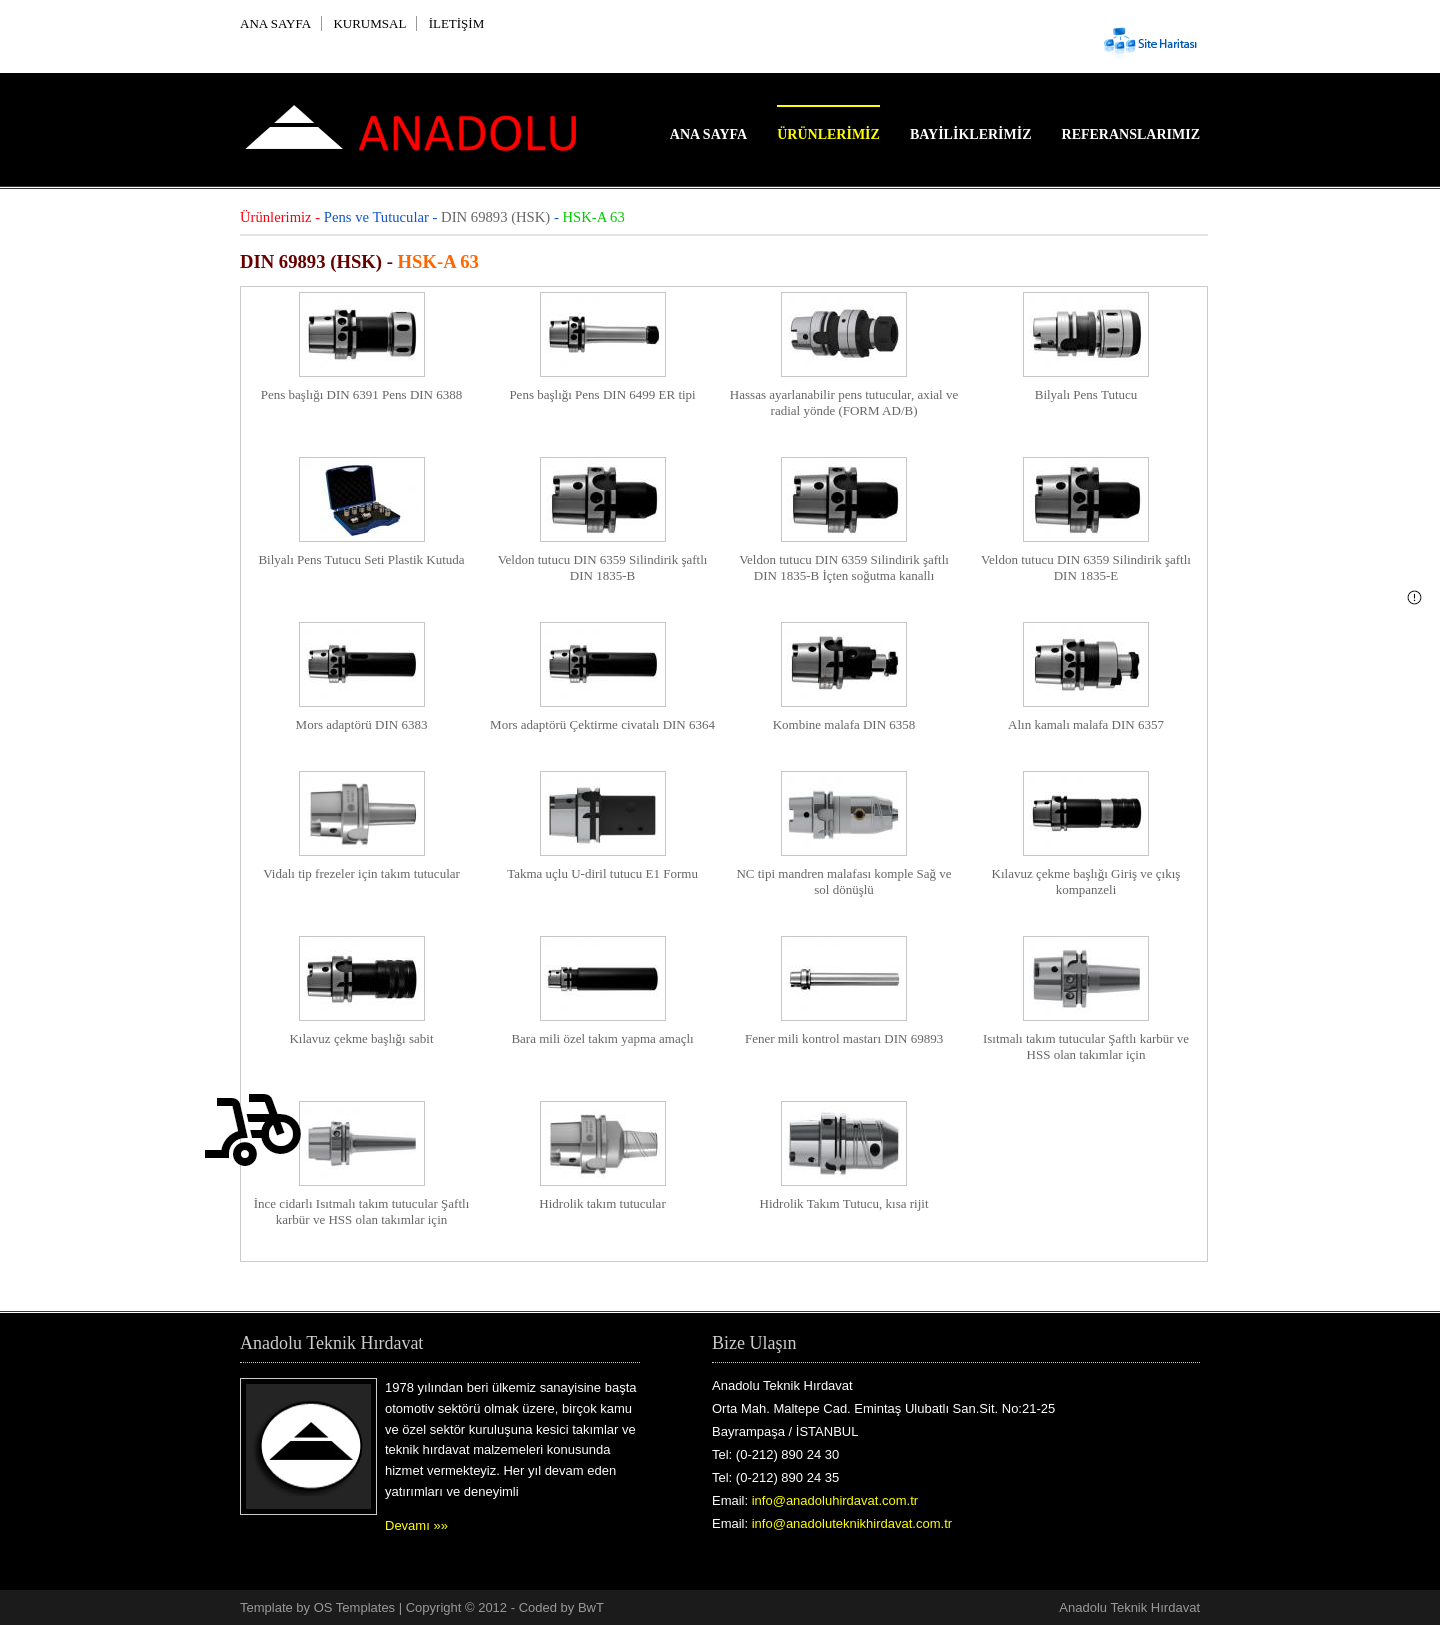 The image size is (1440, 1625). I want to click on view bike and scooter rental options, so click(253, 1130).